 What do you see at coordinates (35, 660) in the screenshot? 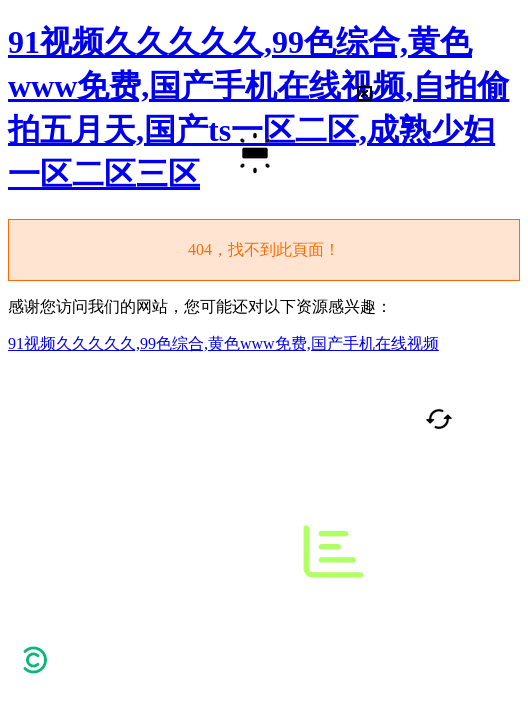
I see `comedy central brand logo` at bounding box center [35, 660].